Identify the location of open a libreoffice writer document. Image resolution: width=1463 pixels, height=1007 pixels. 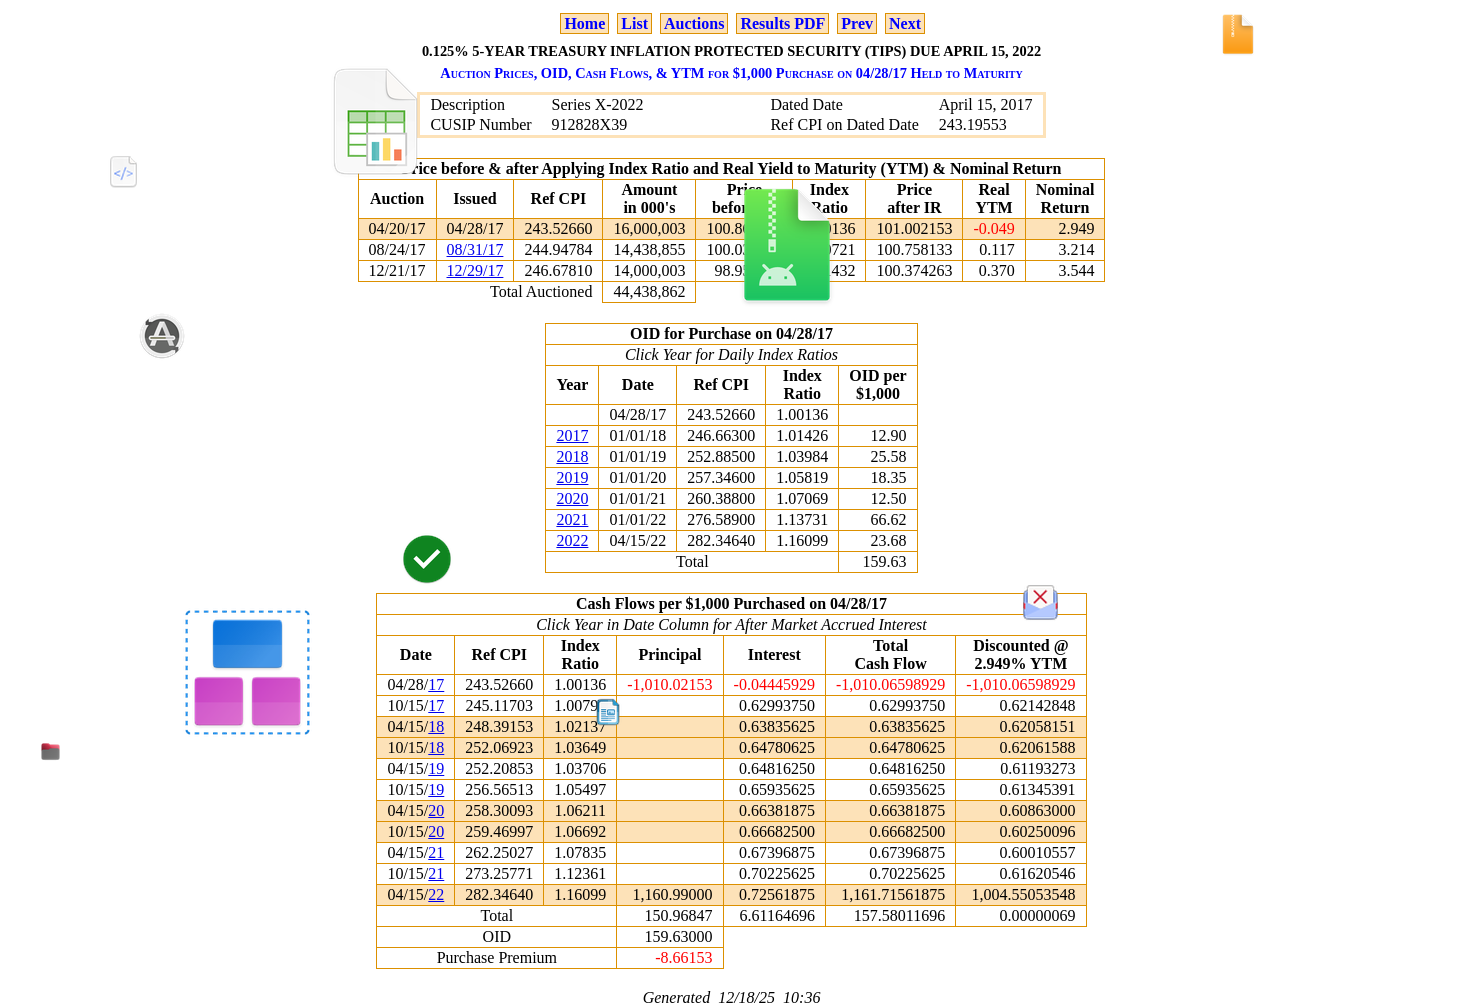
(608, 712).